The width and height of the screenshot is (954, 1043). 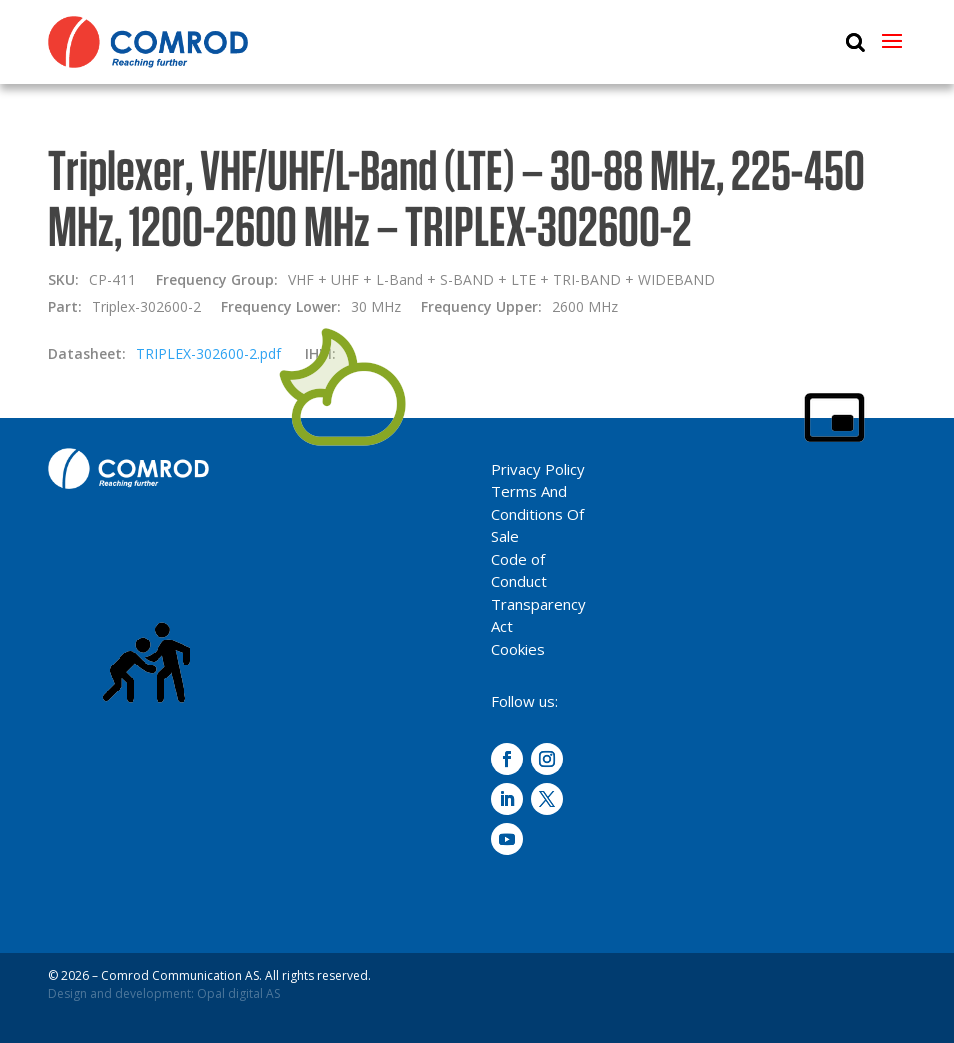 What do you see at coordinates (340, 393) in the screenshot?
I see `indicates nighttime or evening weather conditions` at bounding box center [340, 393].